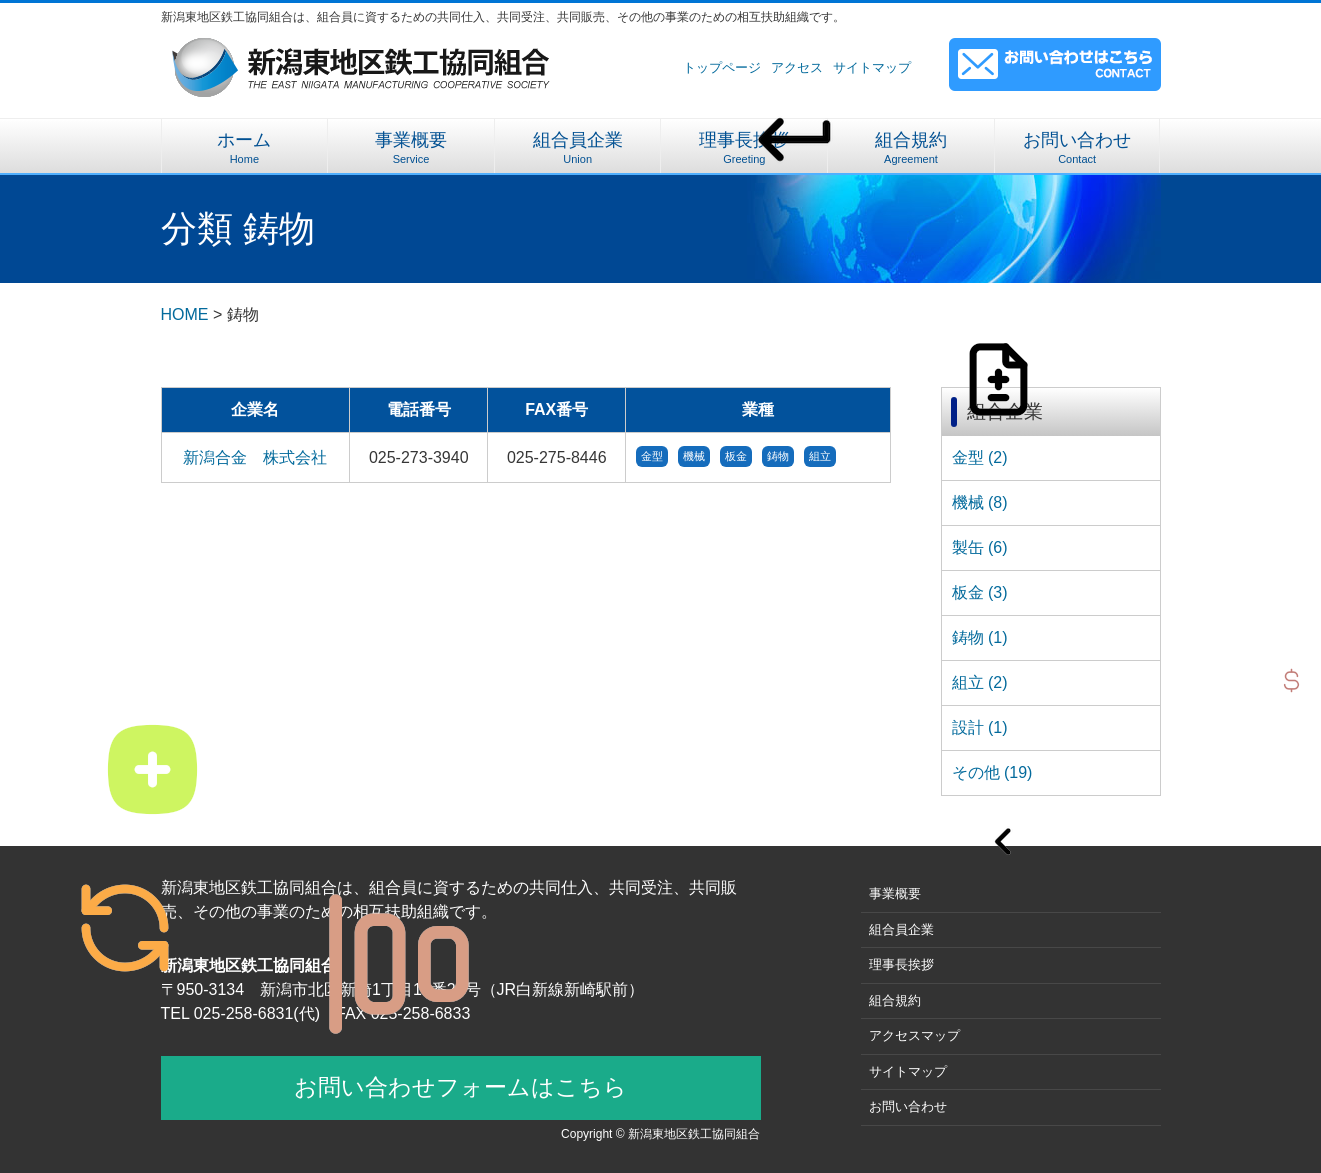  What do you see at coordinates (125, 928) in the screenshot?
I see `refresh or reload content` at bounding box center [125, 928].